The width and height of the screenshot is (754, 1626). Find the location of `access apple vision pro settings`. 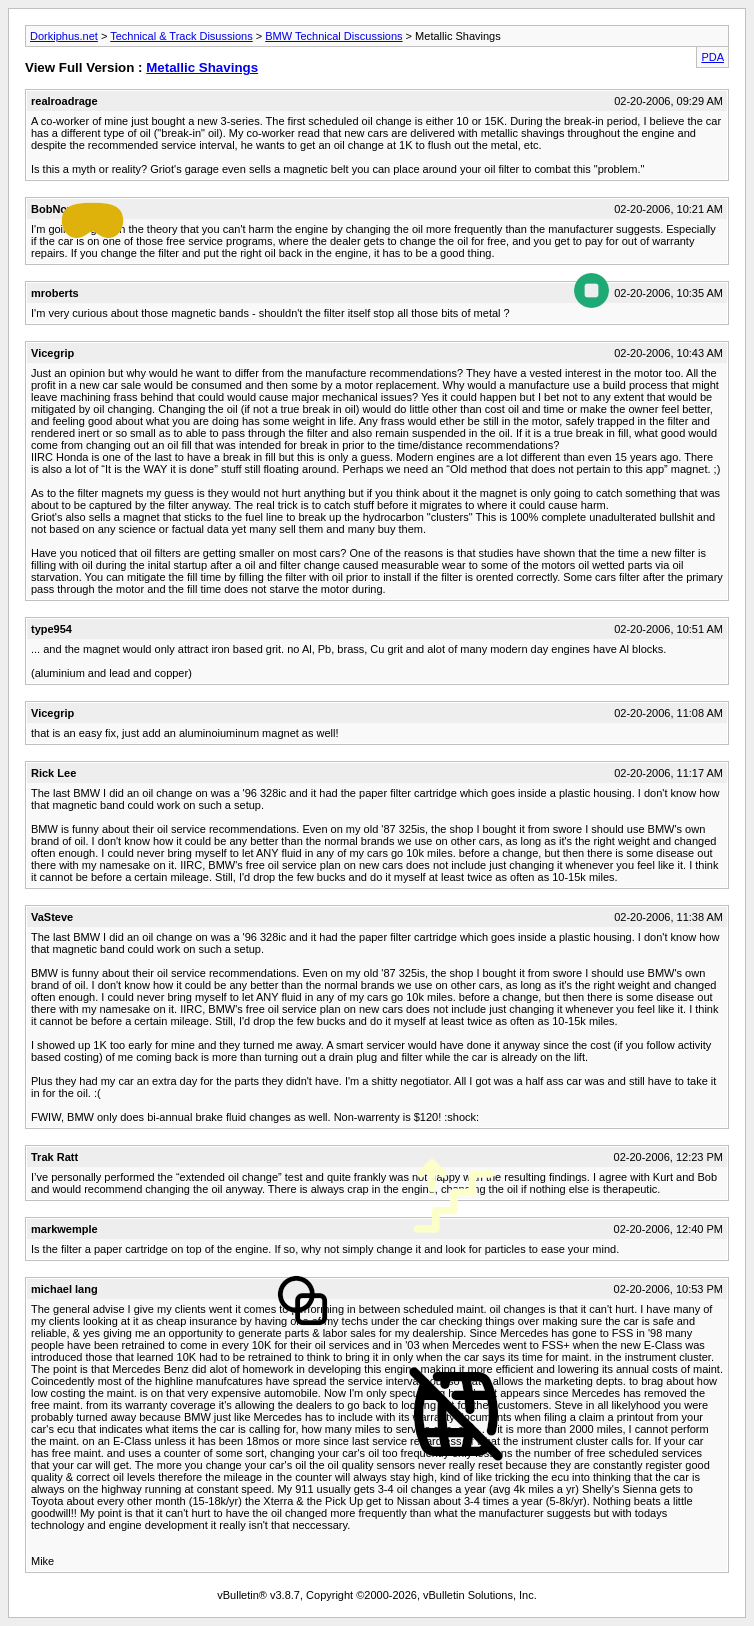

access apple vision pro settings is located at coordinates (92, 219).